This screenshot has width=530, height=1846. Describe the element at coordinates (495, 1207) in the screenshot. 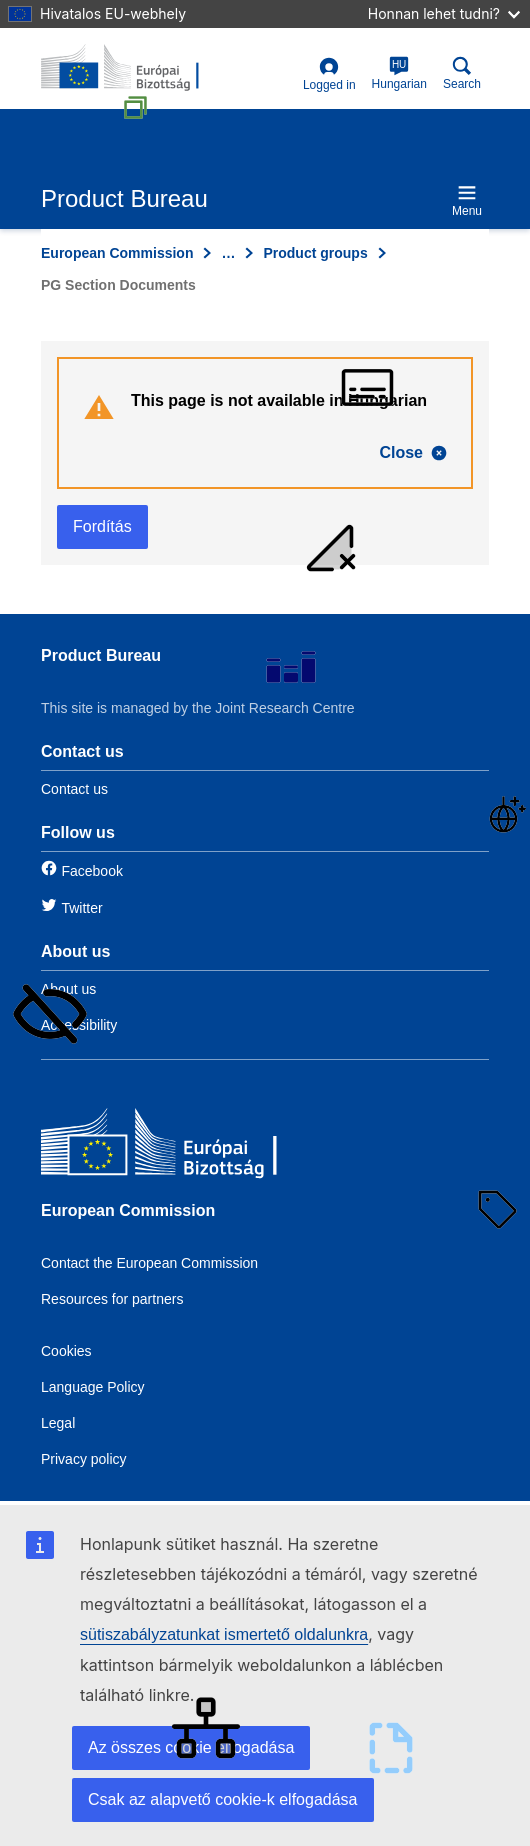

I see `add or manage tags for organization` at that location.